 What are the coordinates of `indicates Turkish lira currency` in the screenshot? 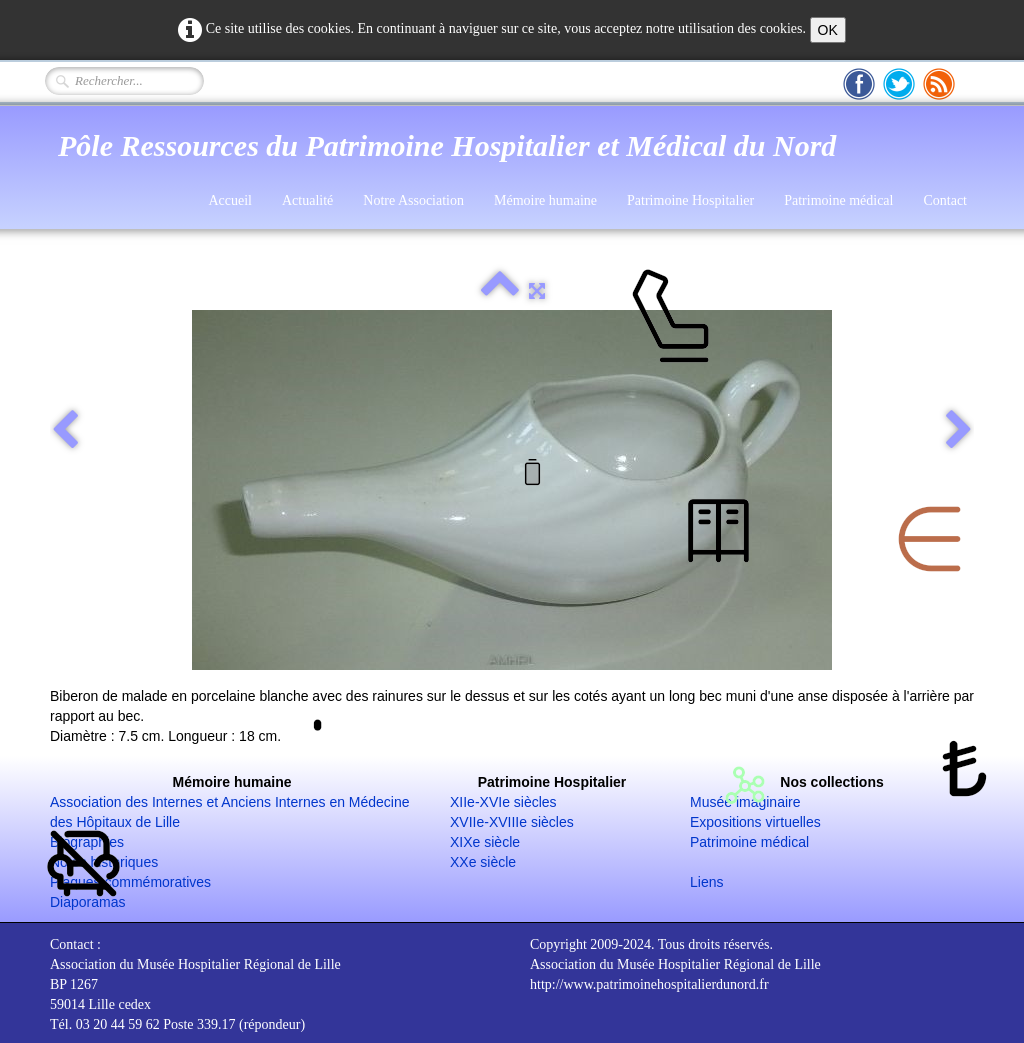 It's located at (961, 768).